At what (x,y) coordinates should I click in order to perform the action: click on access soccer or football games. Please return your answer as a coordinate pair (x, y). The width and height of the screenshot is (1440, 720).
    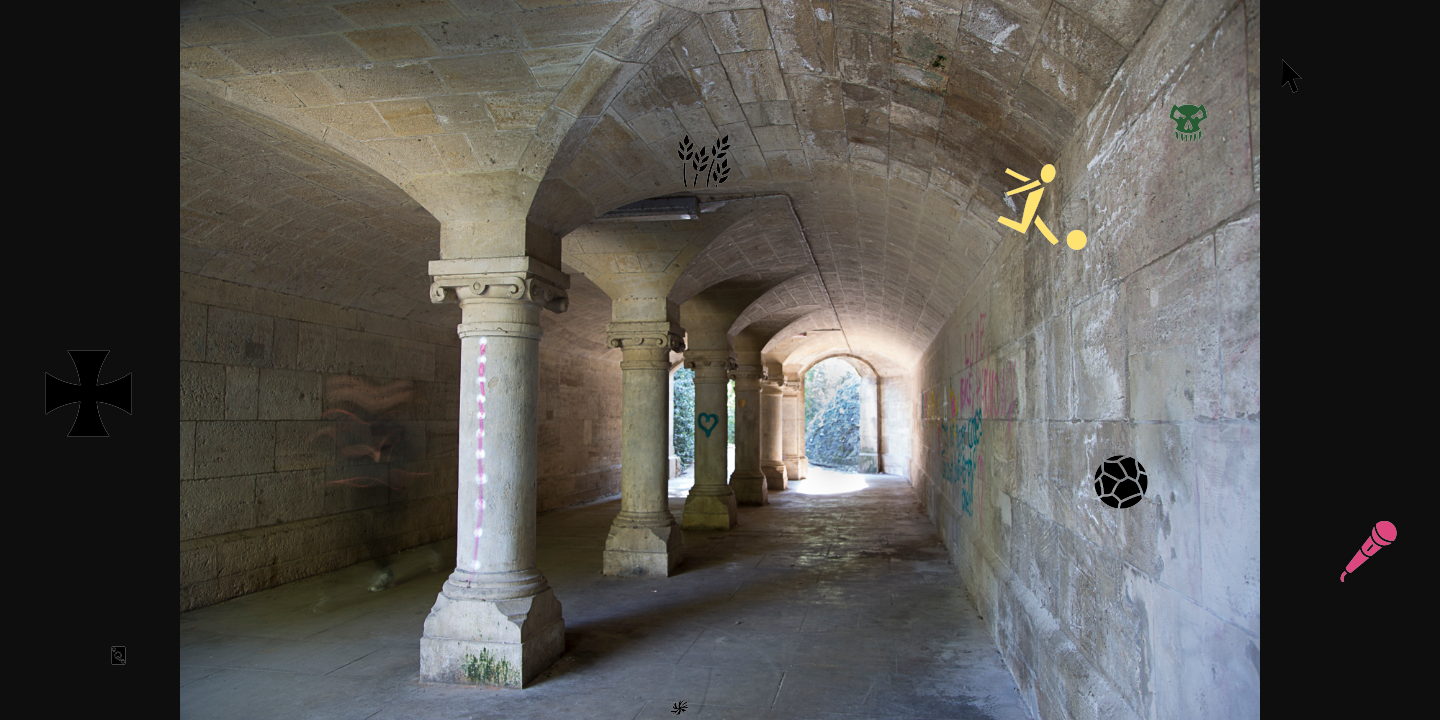
    Looking at the image, I should click on (1042, 207).